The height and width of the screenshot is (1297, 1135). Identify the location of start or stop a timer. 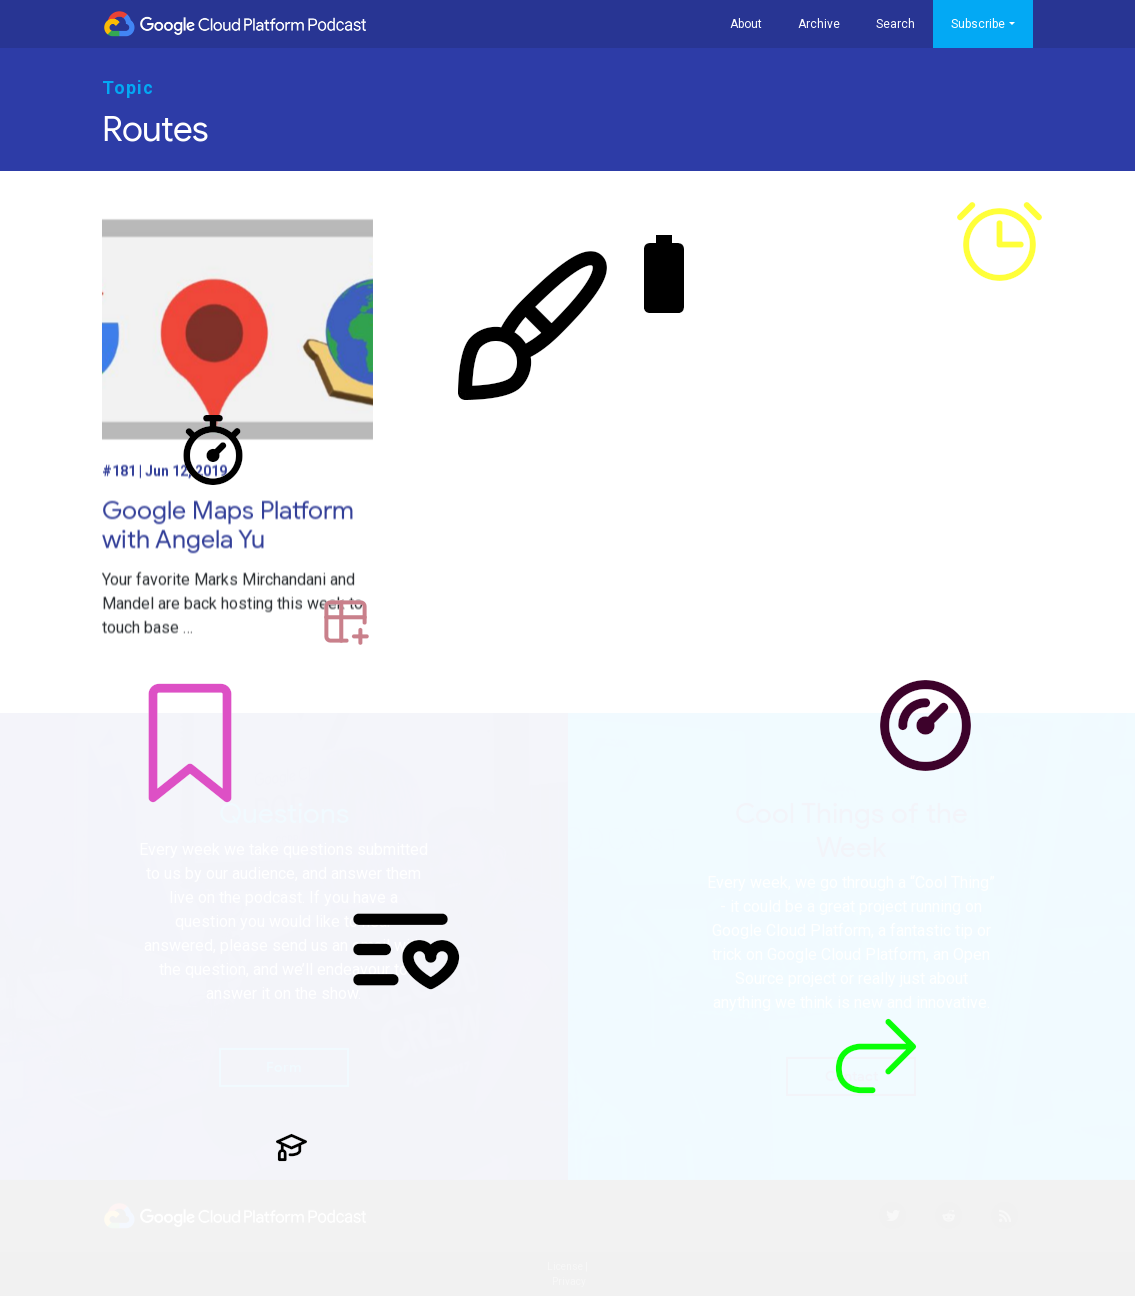
(213, 450).